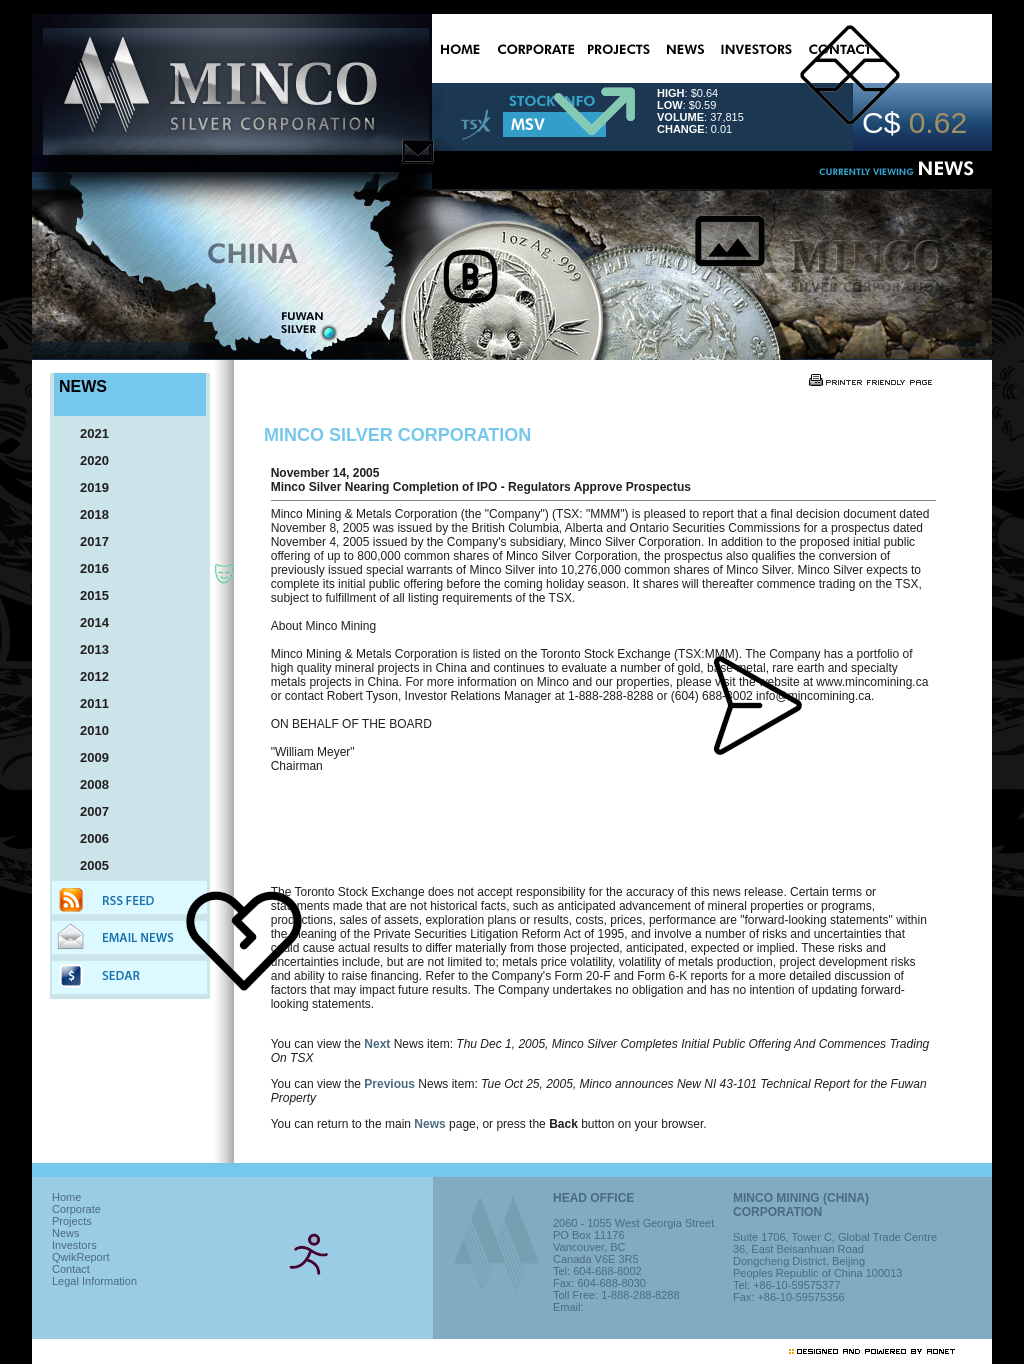  What do you see at coordinates (752, 705) in the screenshot?
I see `send a message` at bounding box center [752, 705].